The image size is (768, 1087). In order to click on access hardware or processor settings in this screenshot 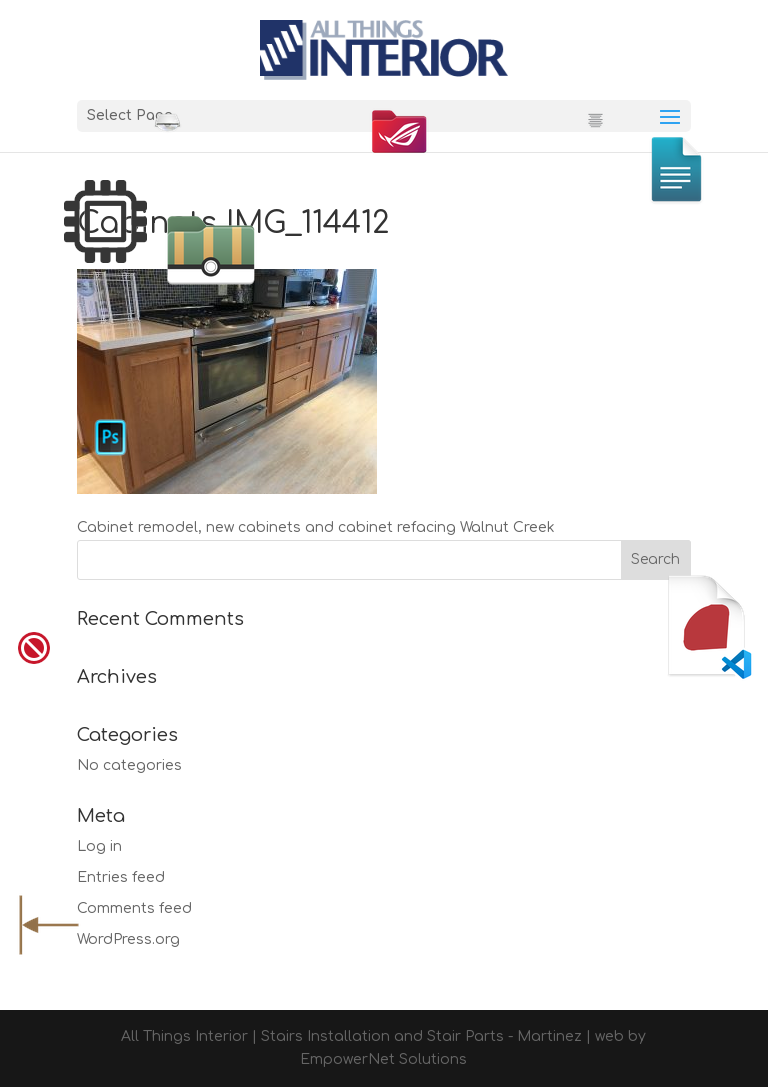, I will do `click(105, 221)`.